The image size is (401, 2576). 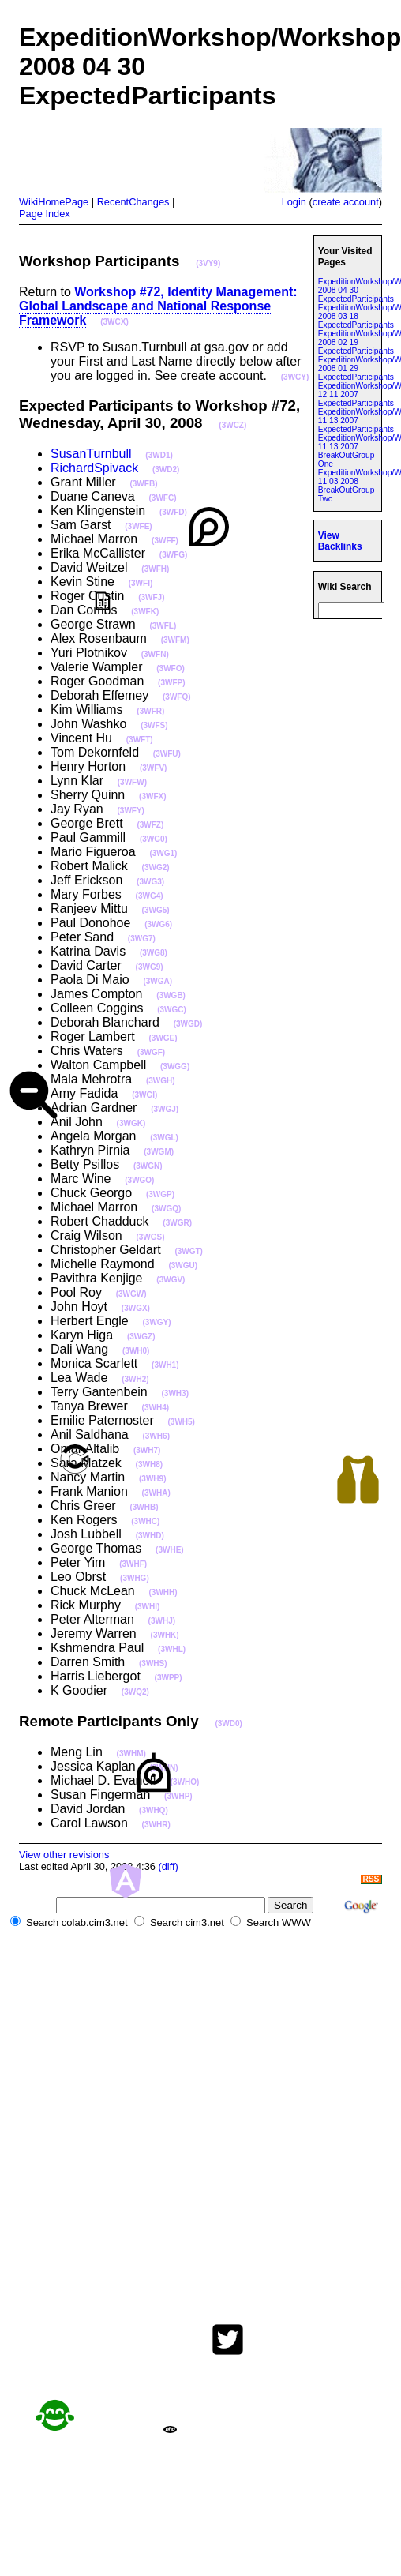 What do you see at coordinates (74, 1459) in the screenshot?
I see `construct 3 game development software logo` at bounding box center [74, 1459].